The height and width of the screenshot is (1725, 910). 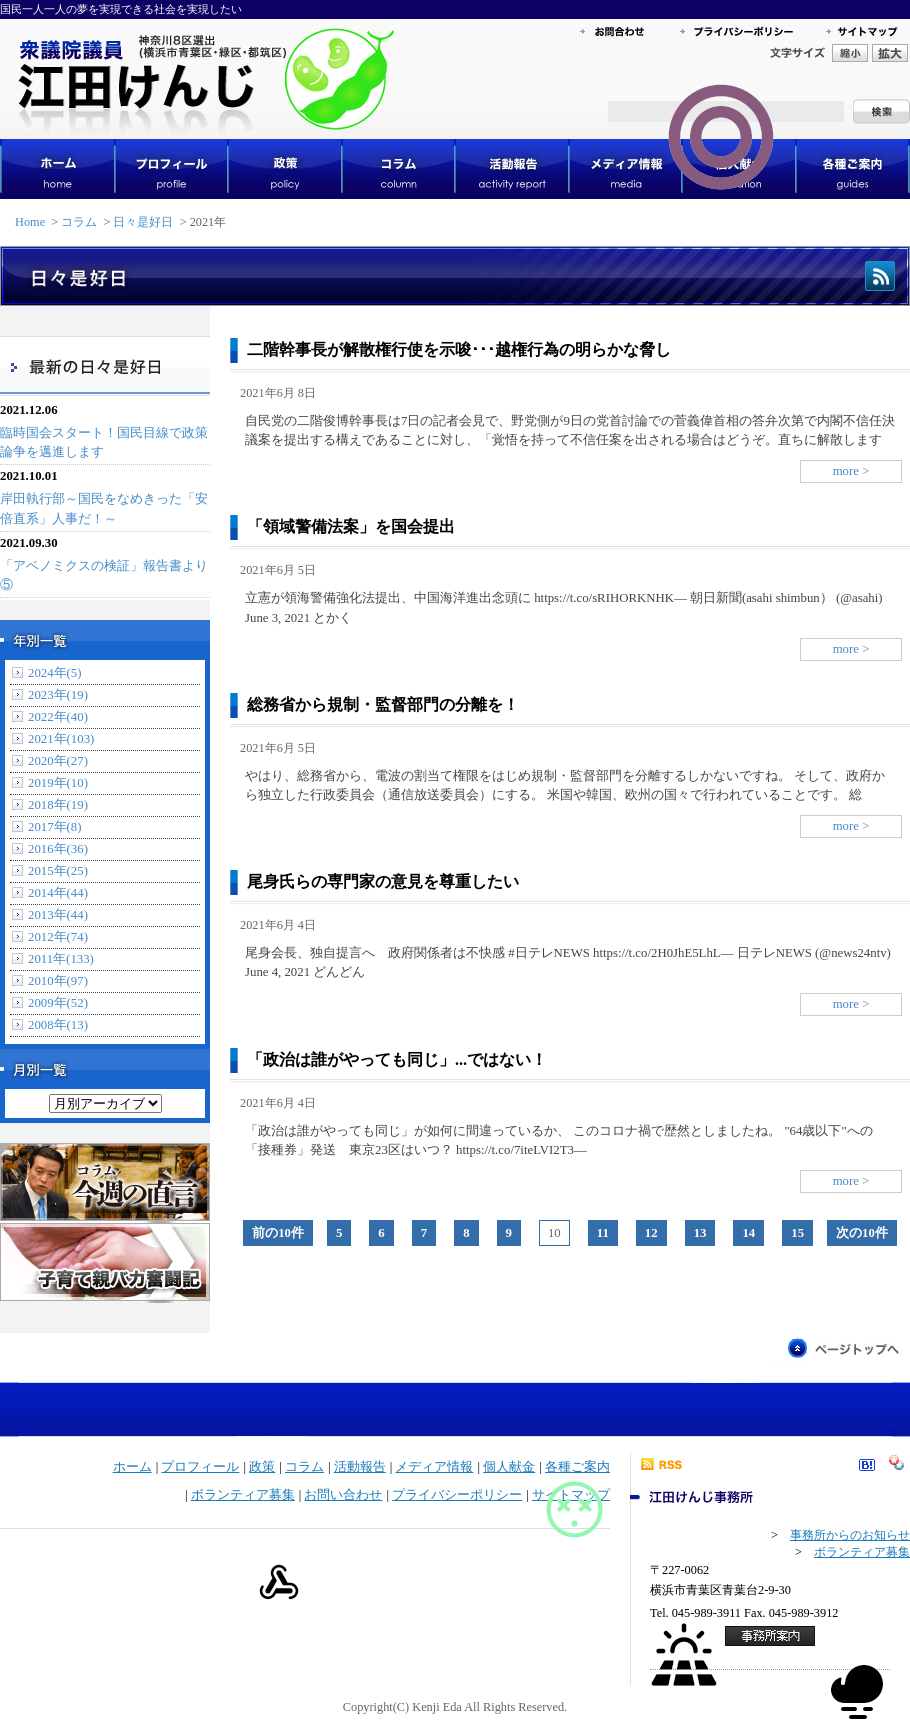 What do you see at coordinates (279, 1584) in the screenshot?
I see `configure webhook integrations` at bounding box center [279, 1584].